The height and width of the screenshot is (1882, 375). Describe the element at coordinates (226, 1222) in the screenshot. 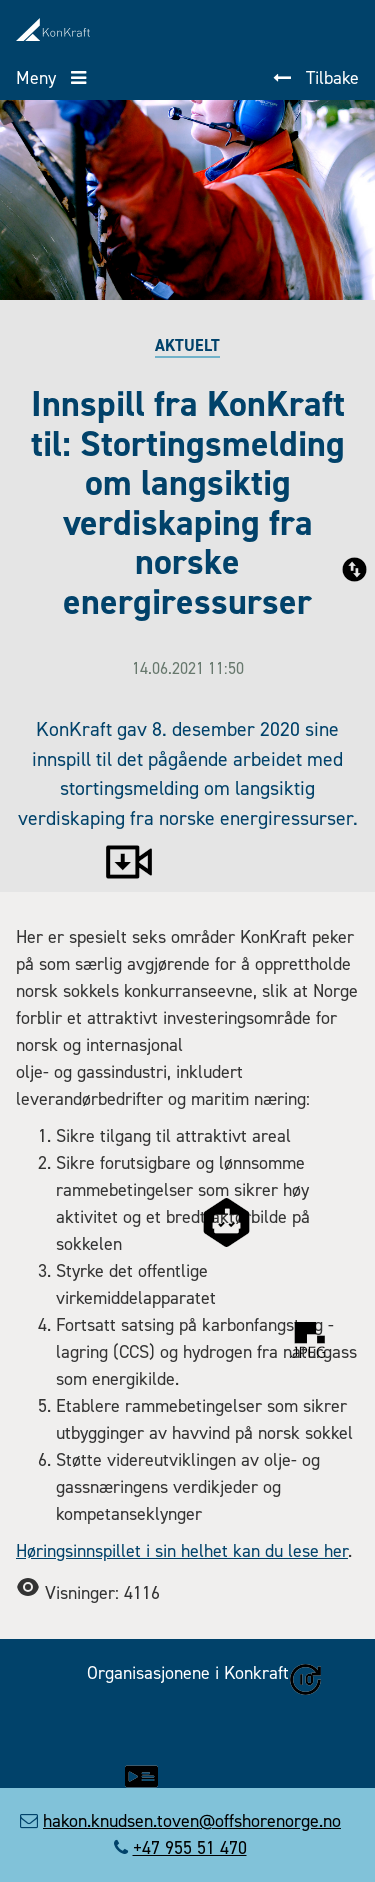

I see `GitHub Dependabot automated dependency updates` at that location.